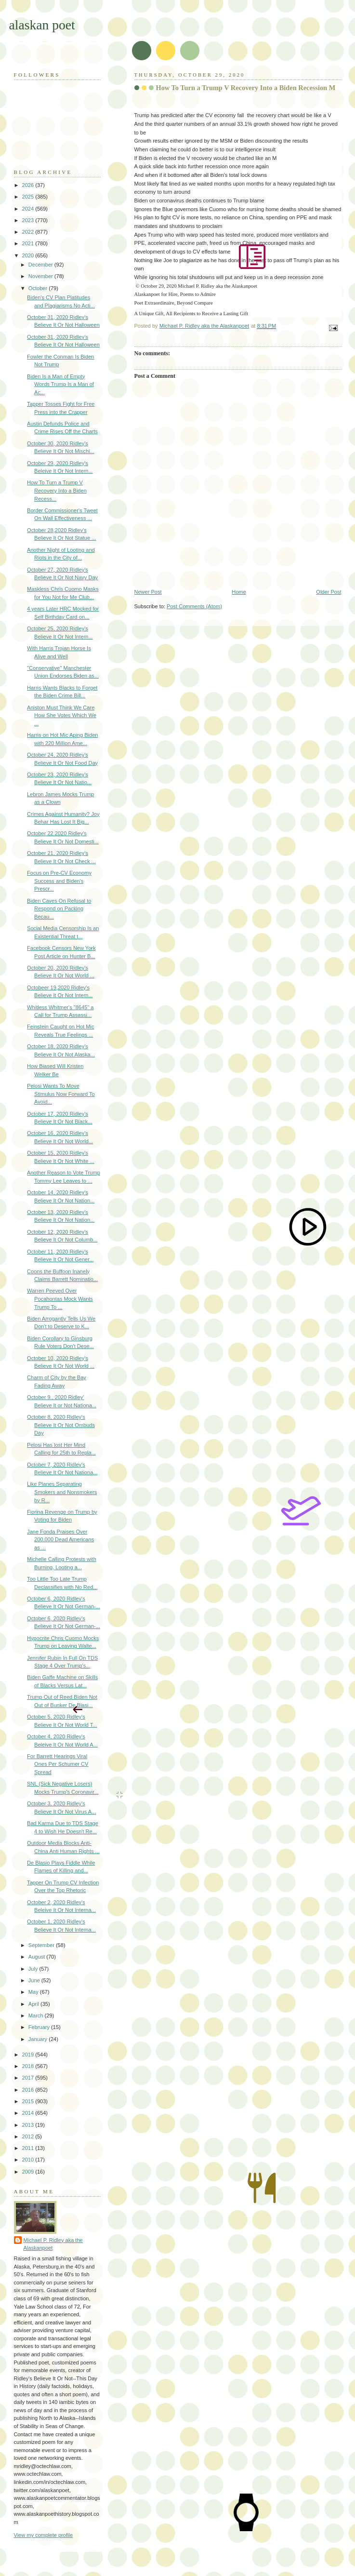  I want to click on exit fullscreen mode, so click(119, 1795).